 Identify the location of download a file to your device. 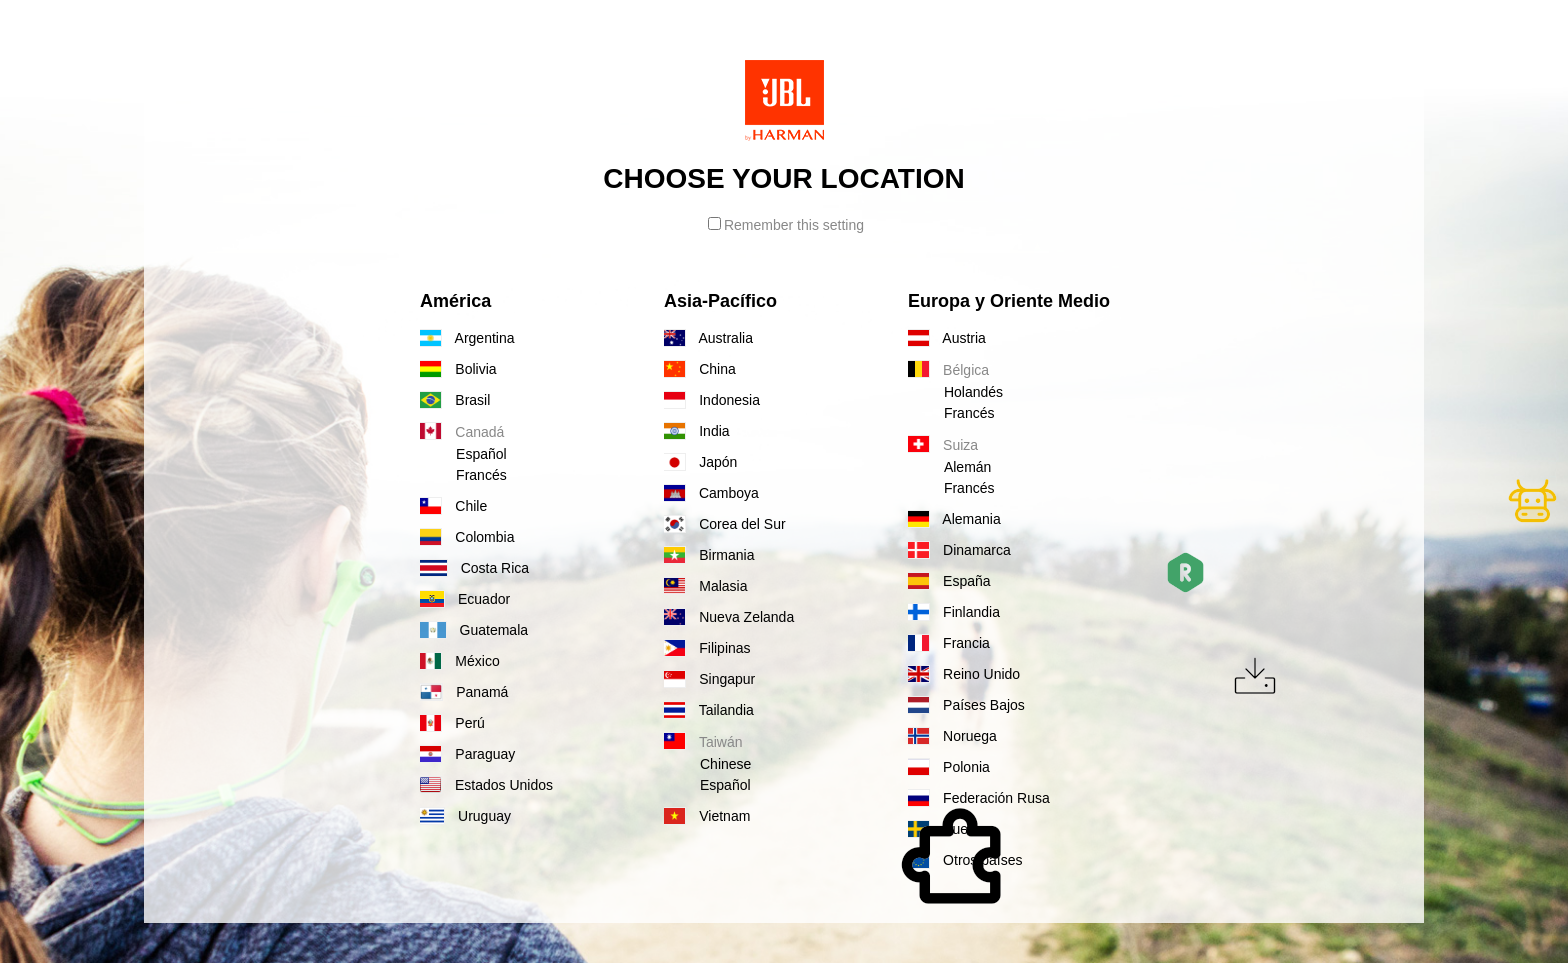
(1255, 678).